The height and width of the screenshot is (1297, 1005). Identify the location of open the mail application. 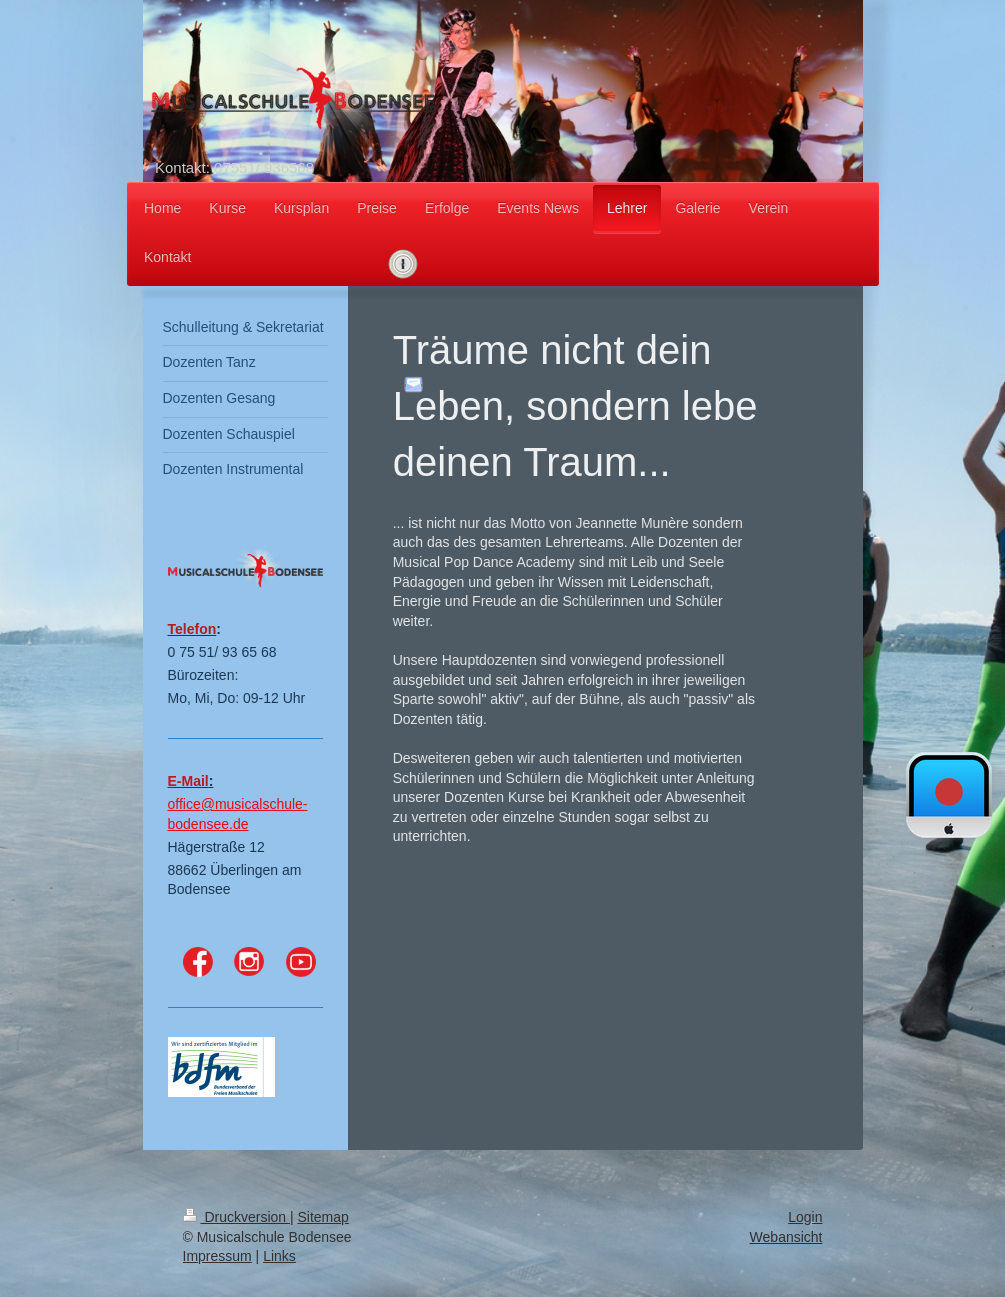
(413, 384).